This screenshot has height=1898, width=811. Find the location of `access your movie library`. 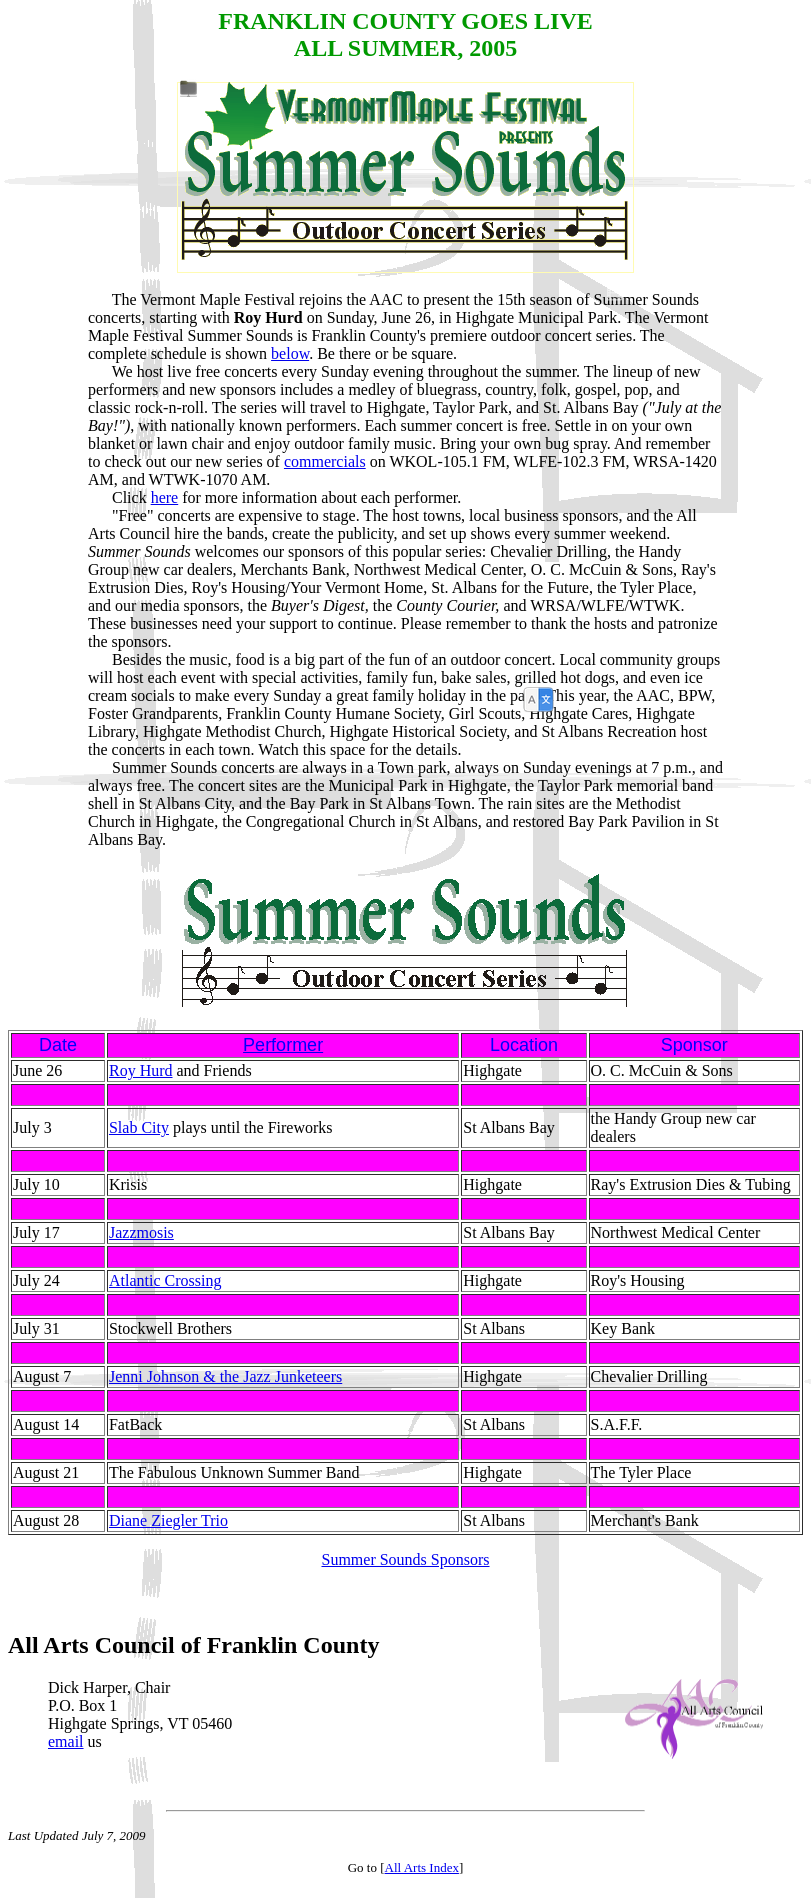

access your movie library is located at coordinates (614, 292).